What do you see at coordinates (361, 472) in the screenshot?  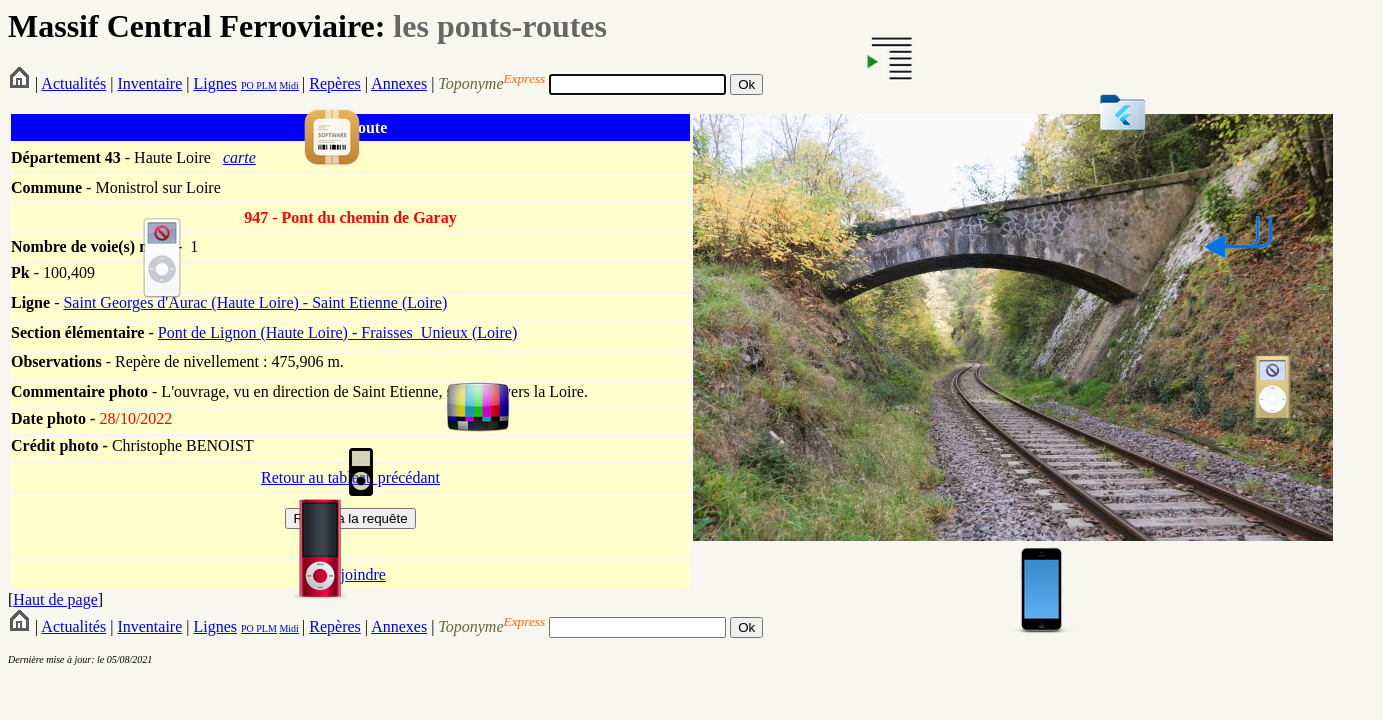 I see `iPod nano device in sidebar` at bounding box center [361, 472].